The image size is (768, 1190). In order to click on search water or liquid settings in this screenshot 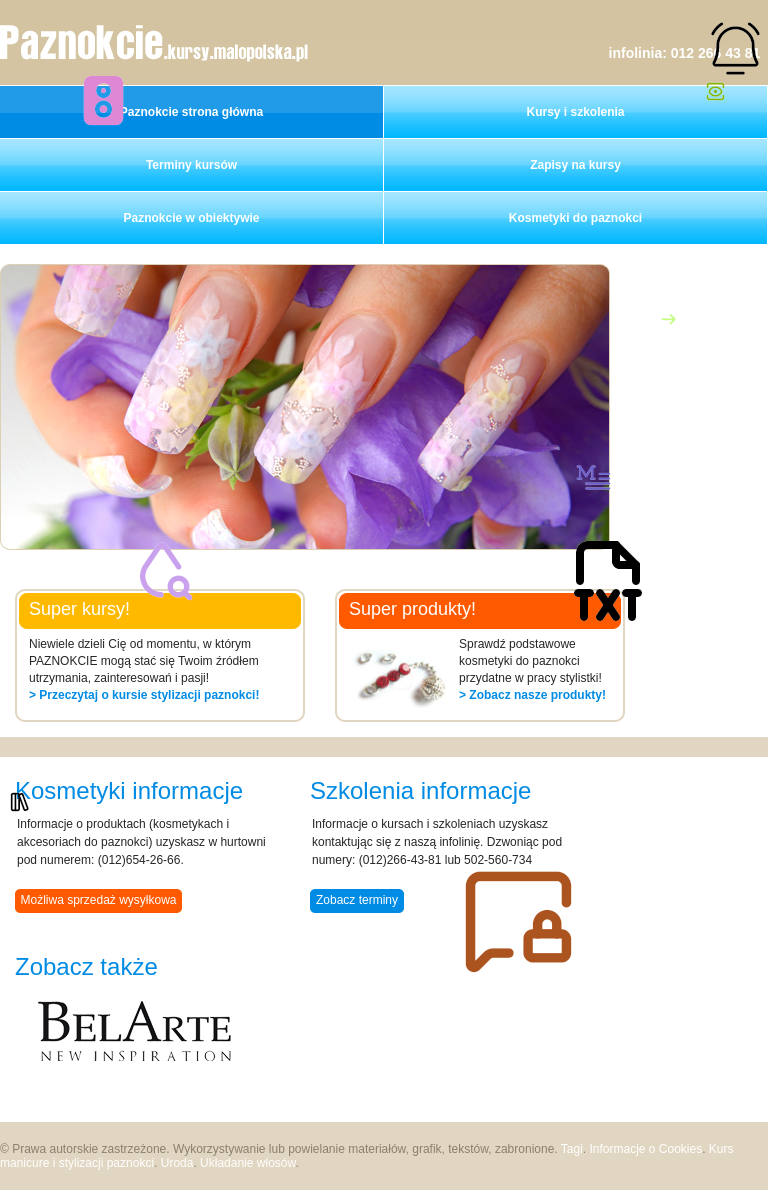, I will do `click(162, 570)`.